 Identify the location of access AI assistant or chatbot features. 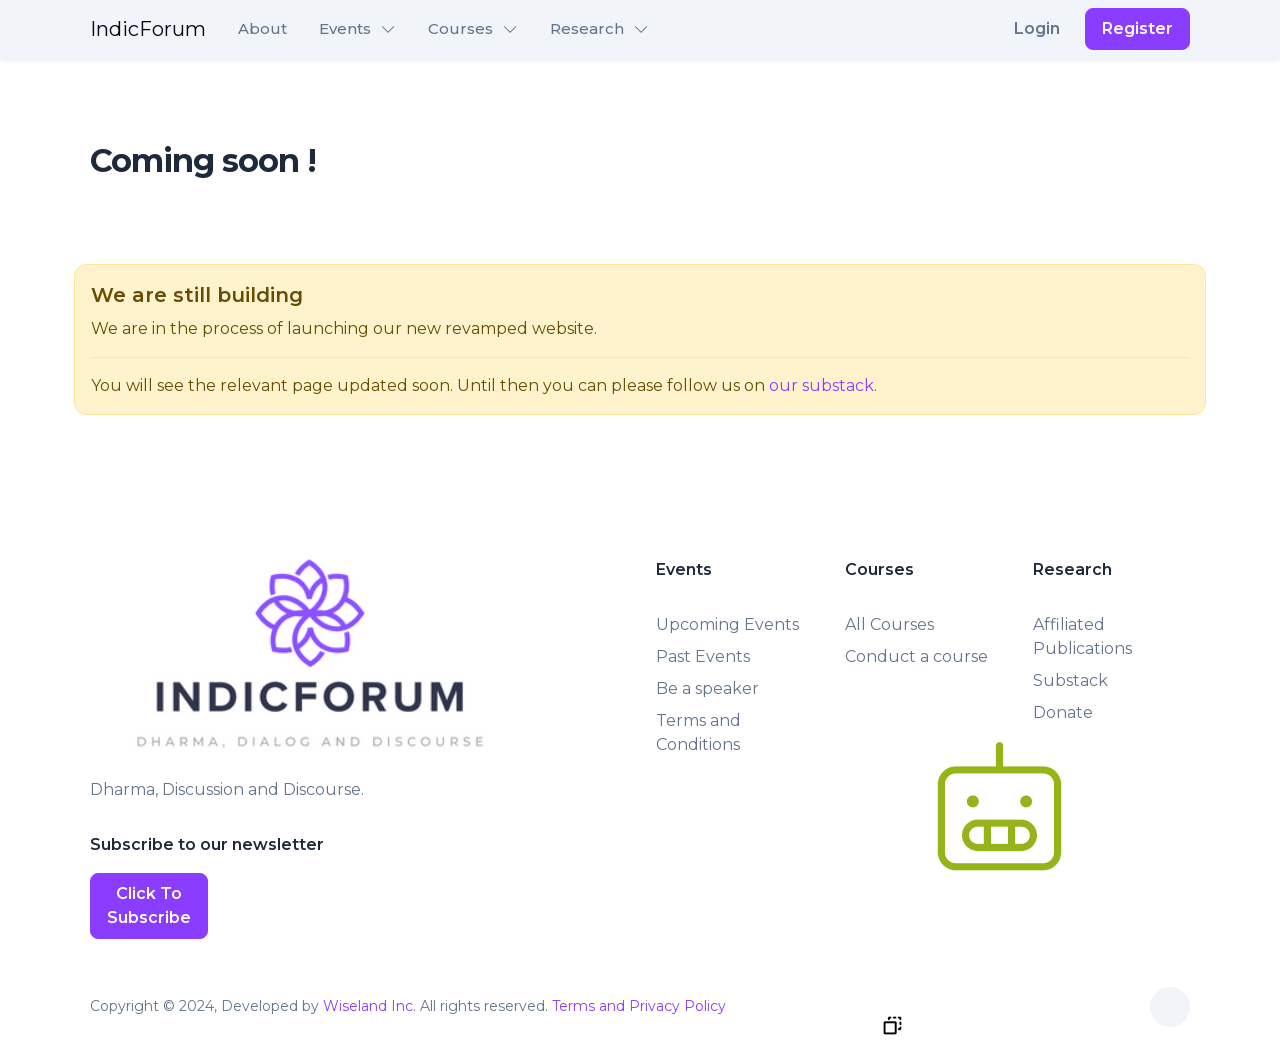
(999, 813).